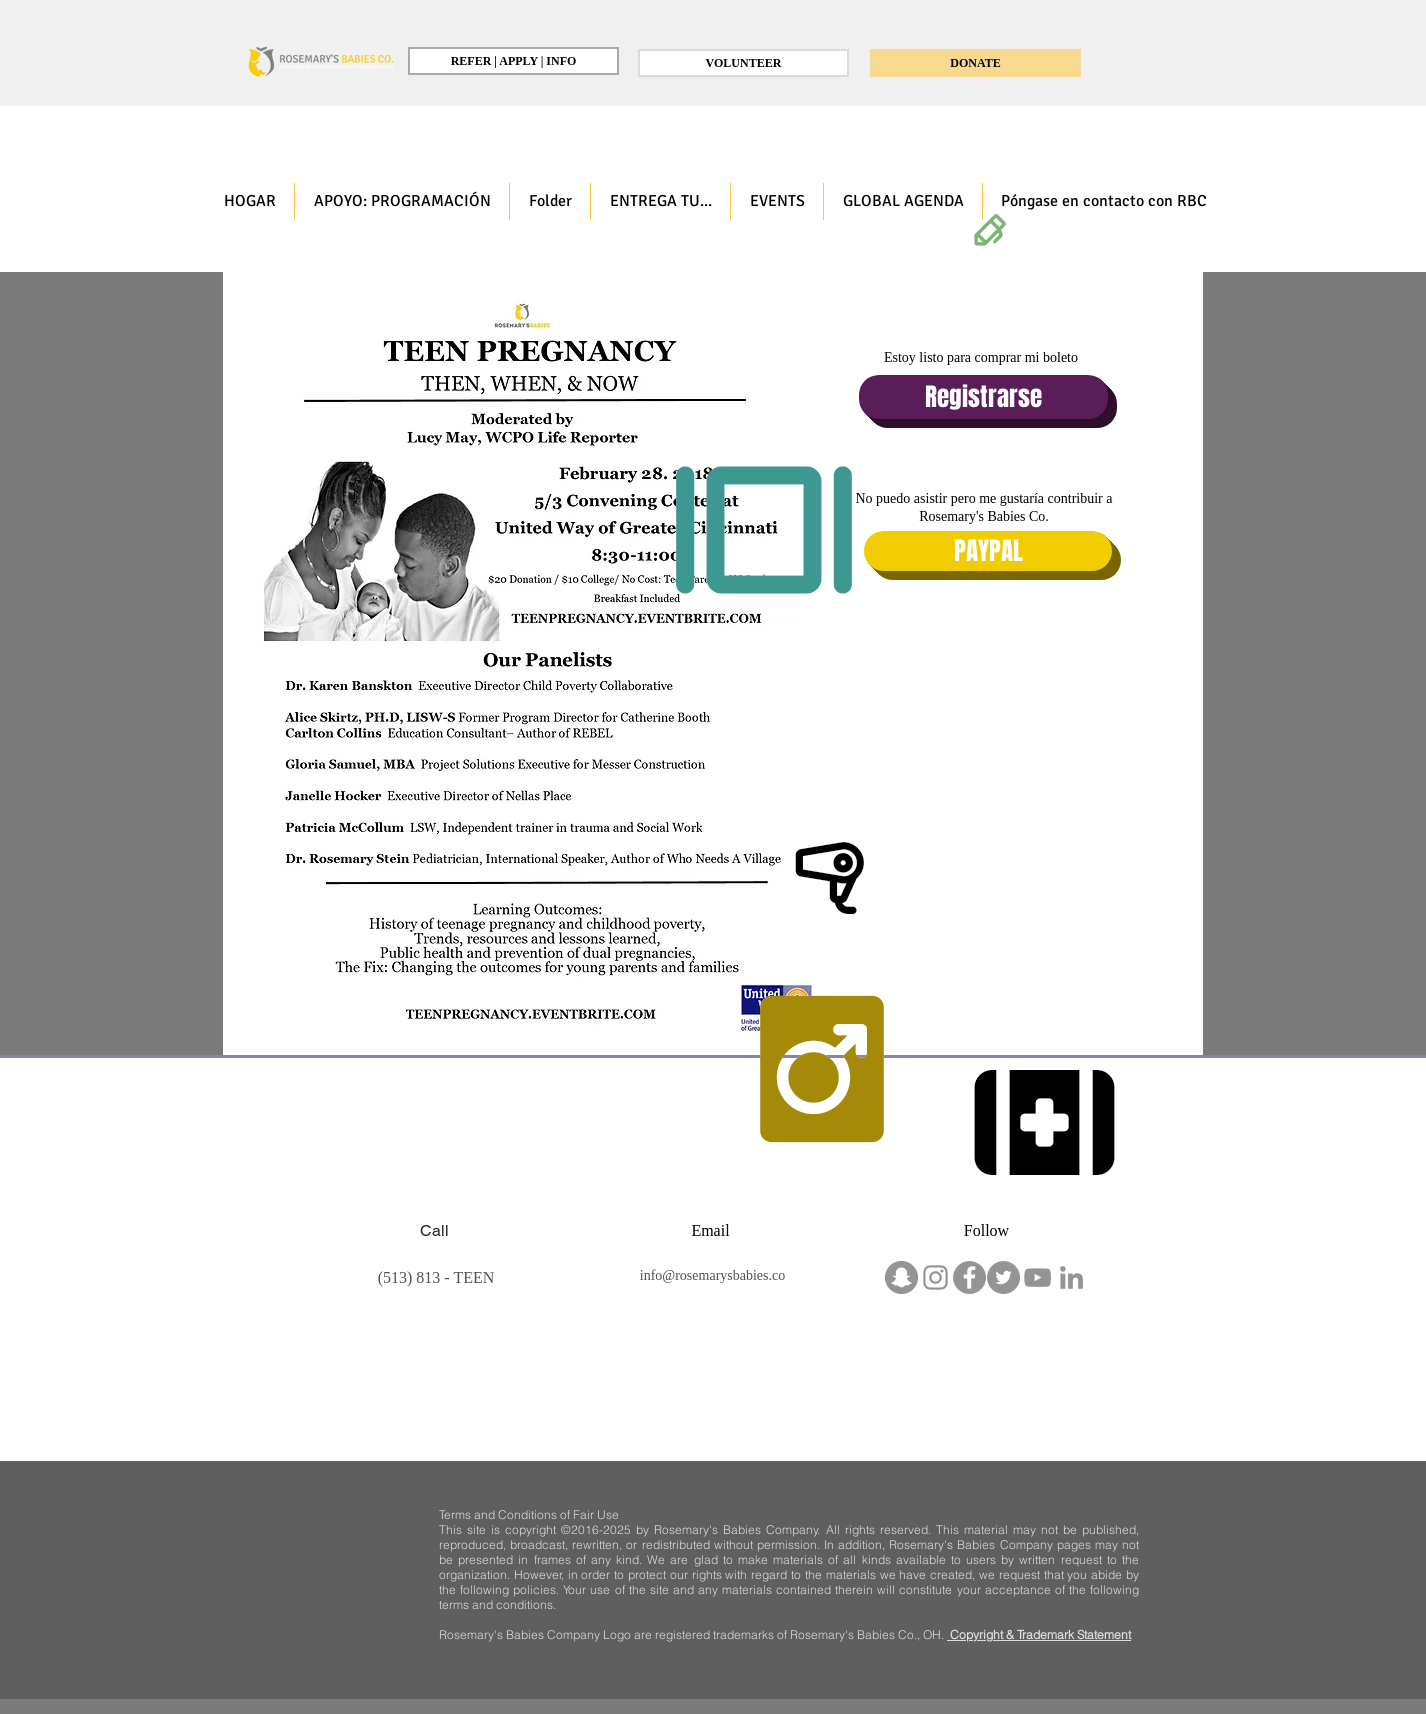 Image resolution: width=1426 pixels, height=1714 pixels. What do you see at coordinates (989, 230) in the screenshot?
I see `edit or modify content` at bounding box center [989, 230].